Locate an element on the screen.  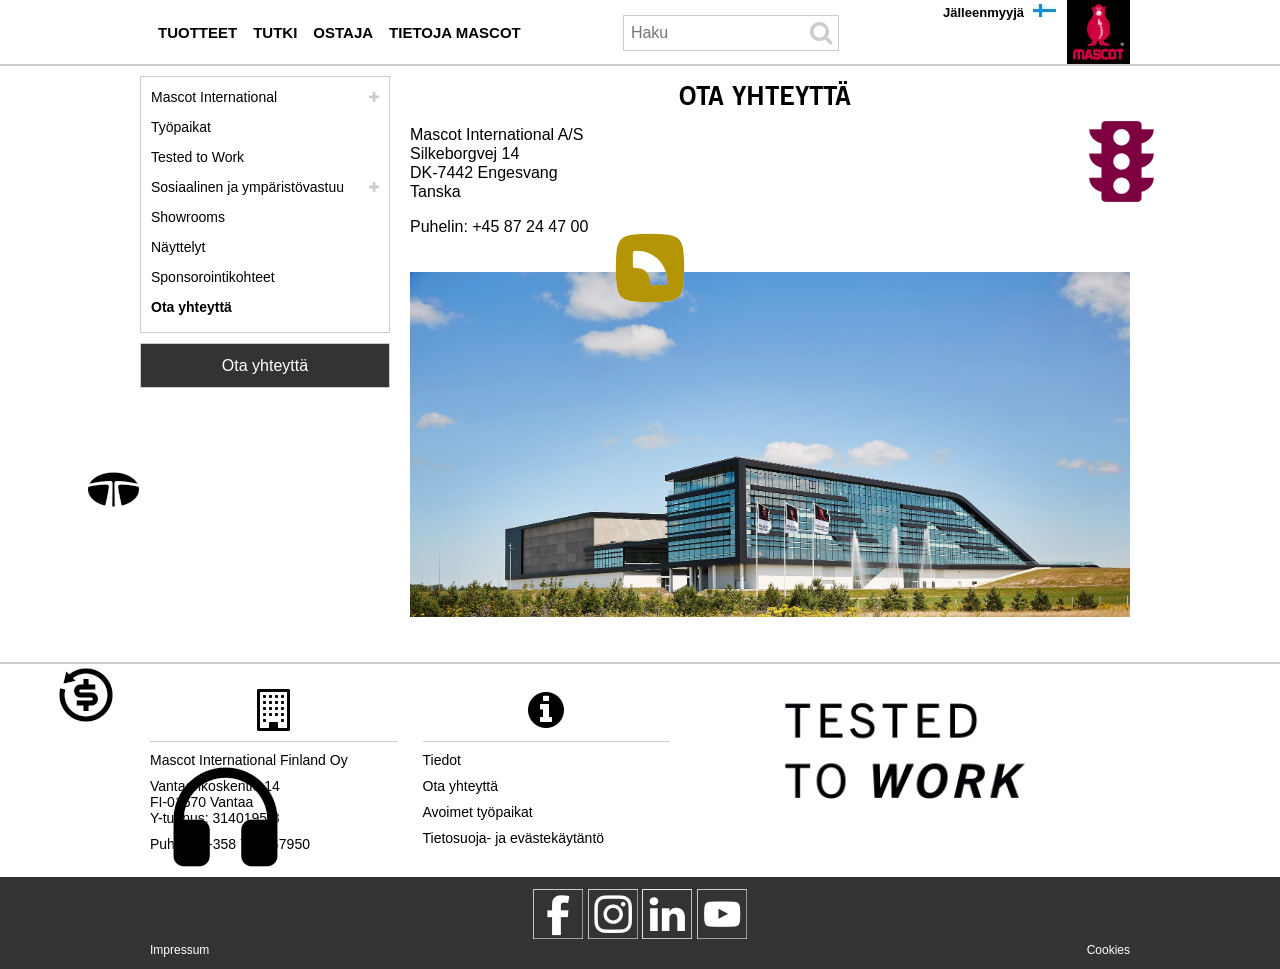
view traffic conditions is located at coordinates (1121, 161).